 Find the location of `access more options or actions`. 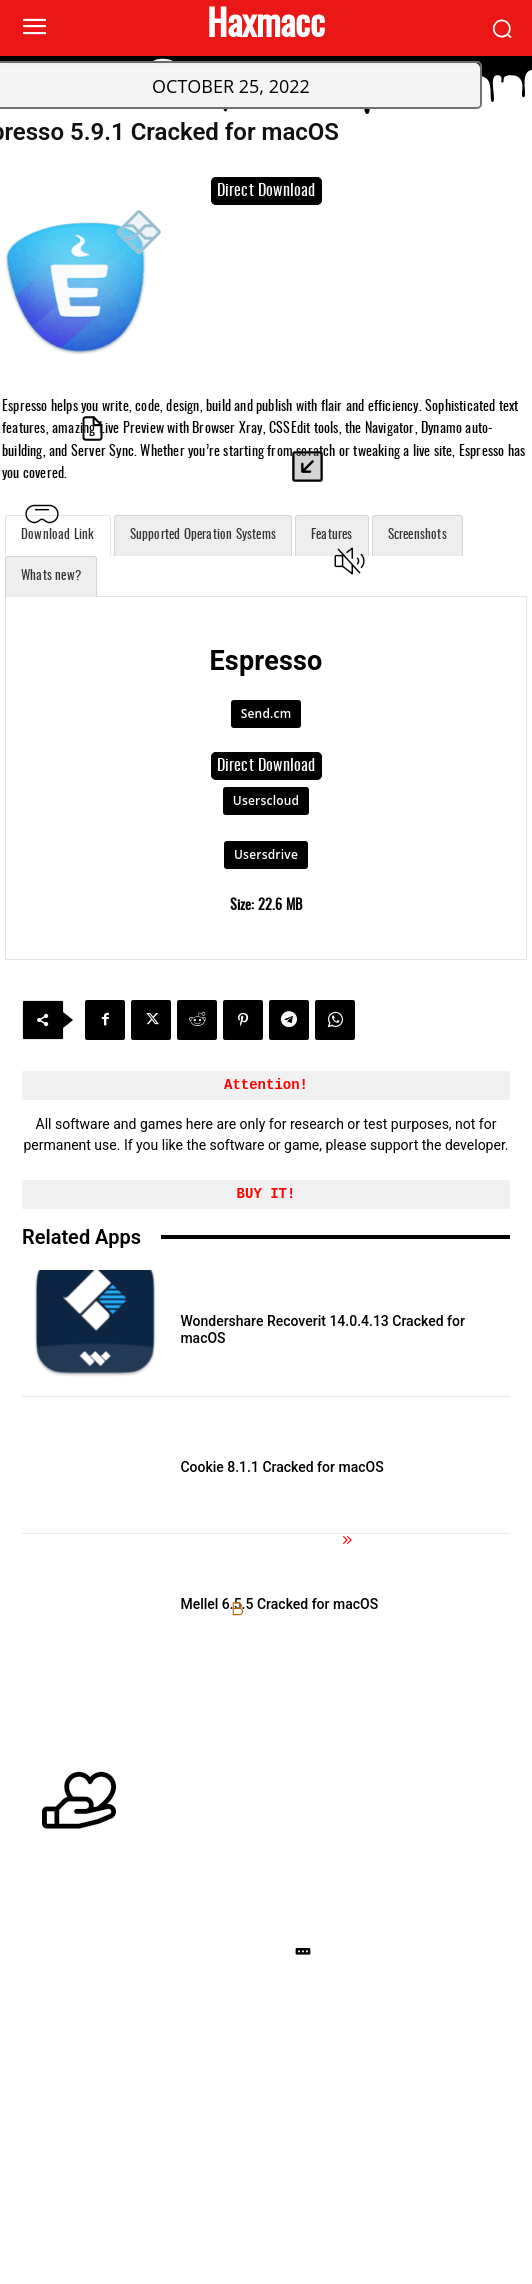

access more options or actions is located at coordinates (303, 1951).